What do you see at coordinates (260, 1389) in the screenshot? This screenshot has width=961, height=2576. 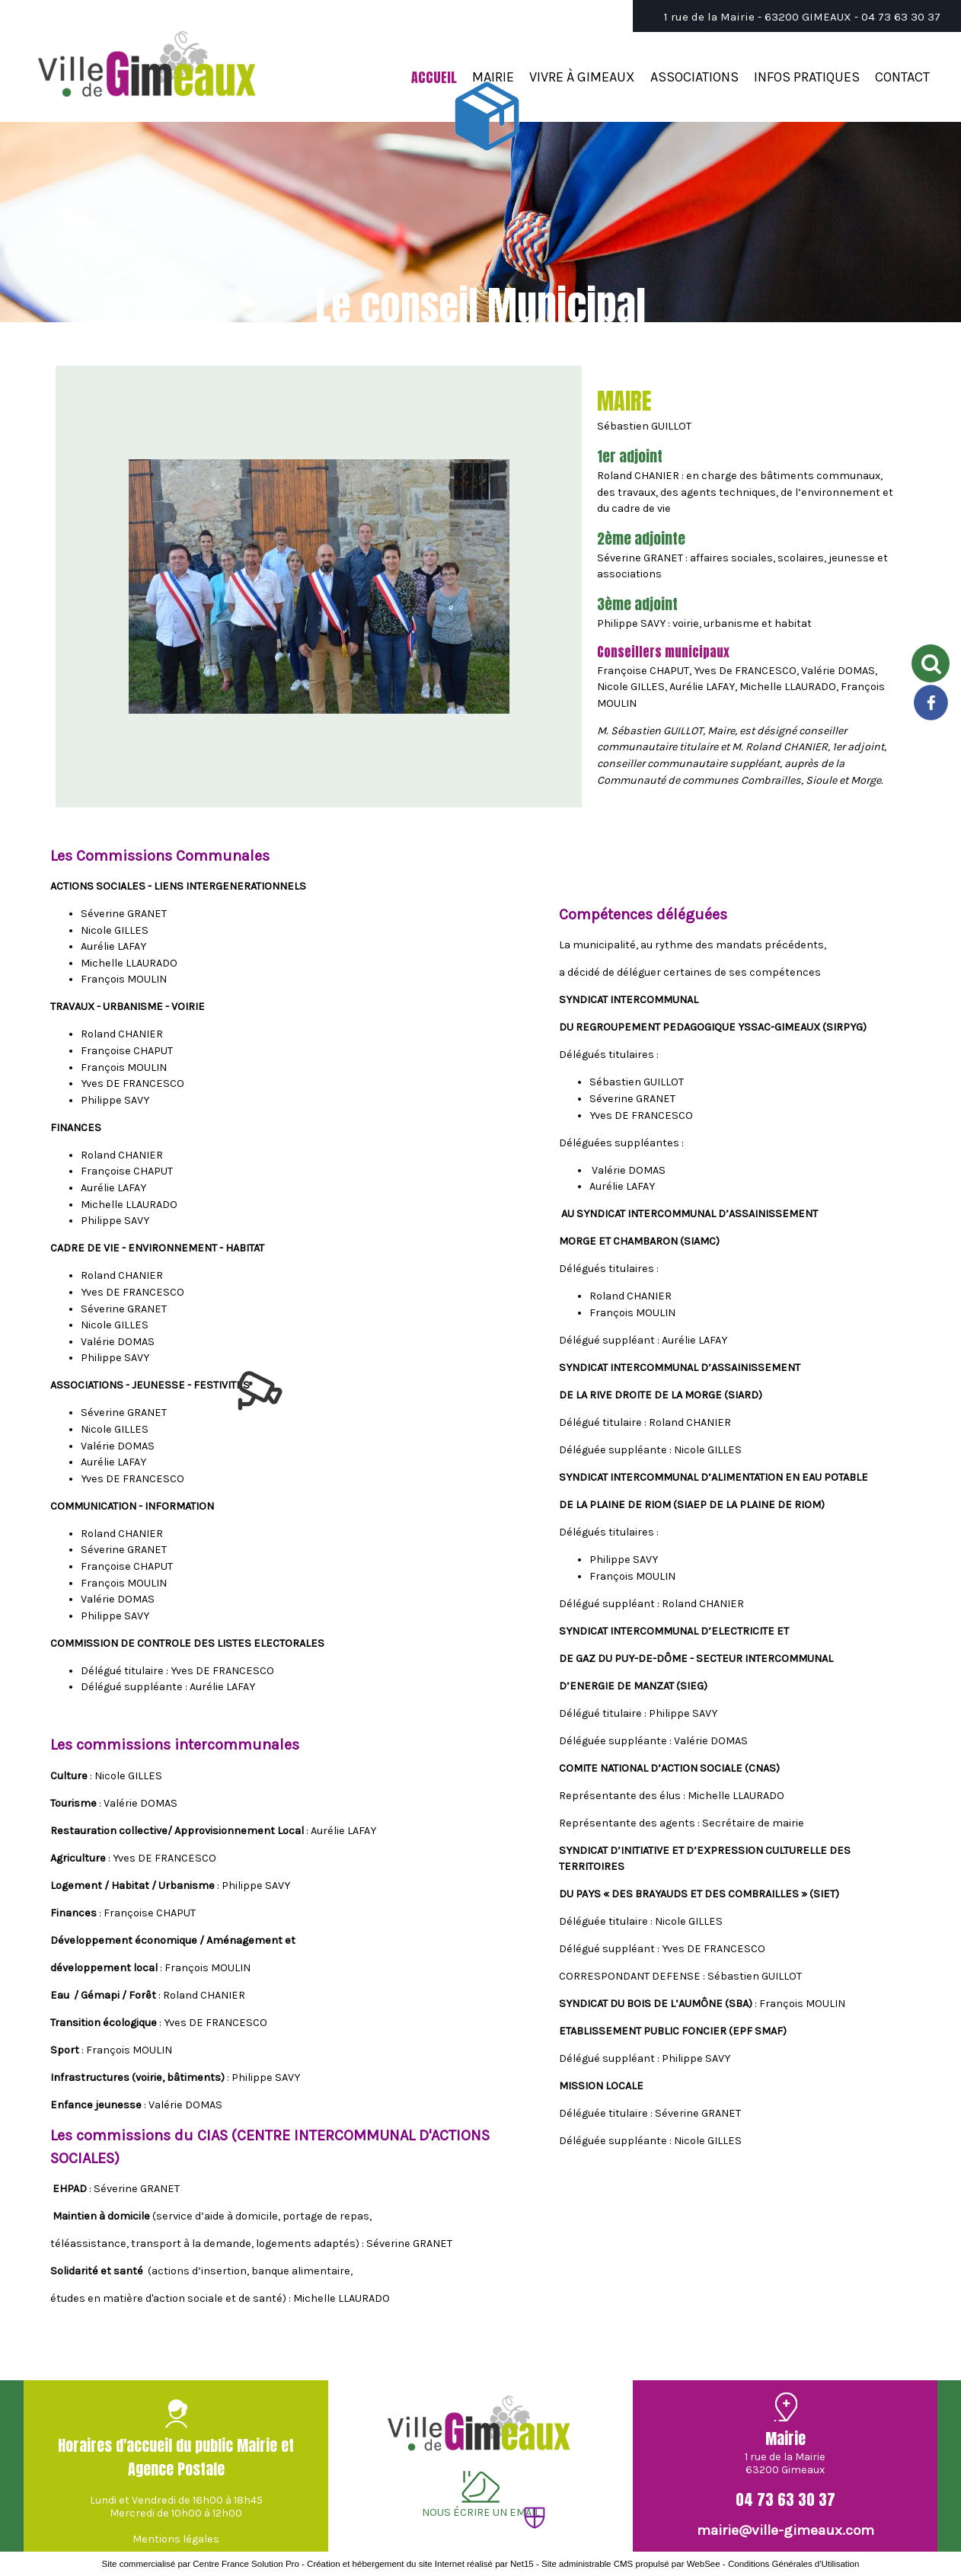 I see `access security camera feed` at bounding box center [260, 1389].